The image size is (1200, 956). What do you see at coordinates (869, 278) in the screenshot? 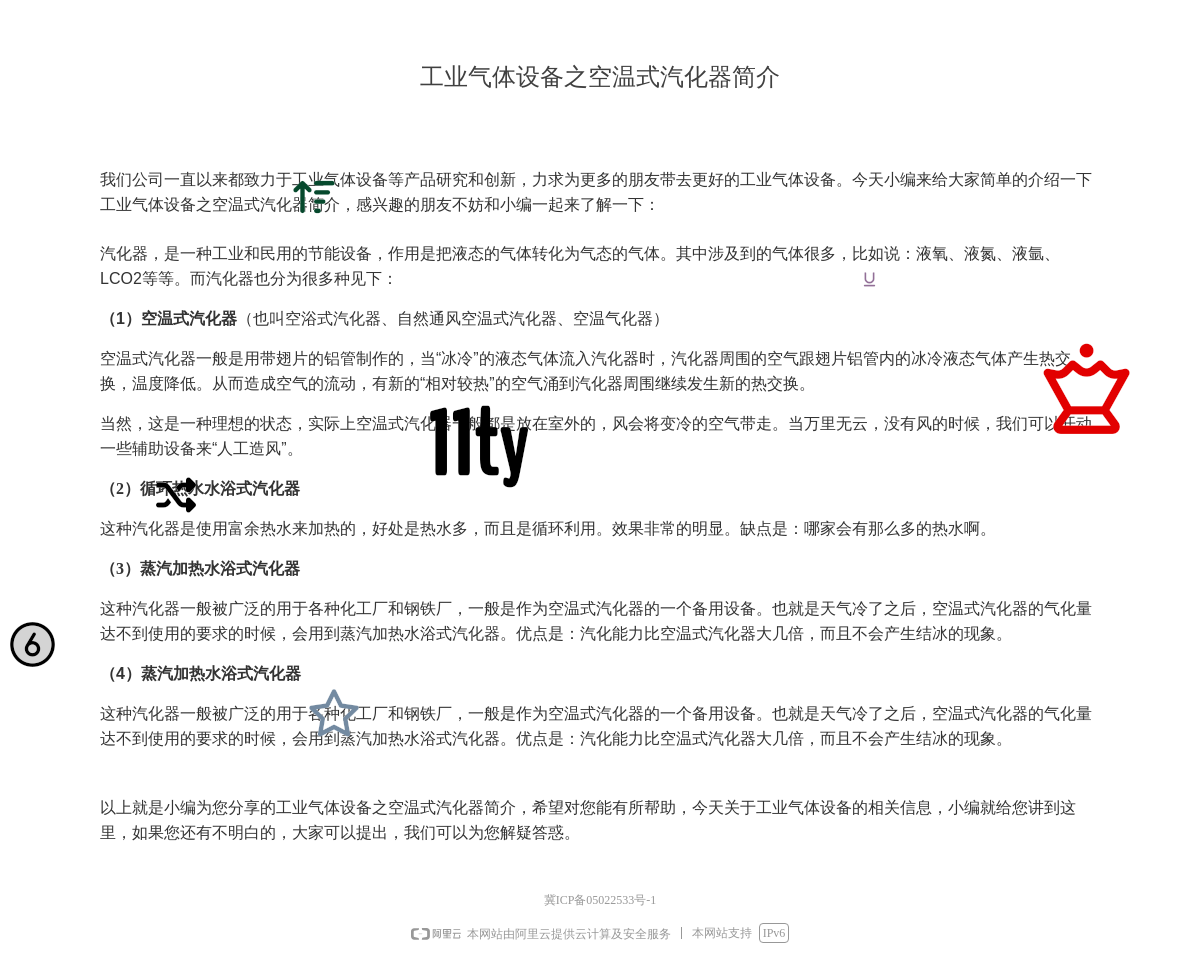
I see `apply underline formatting to selected text` at bounding box center [869, 278].